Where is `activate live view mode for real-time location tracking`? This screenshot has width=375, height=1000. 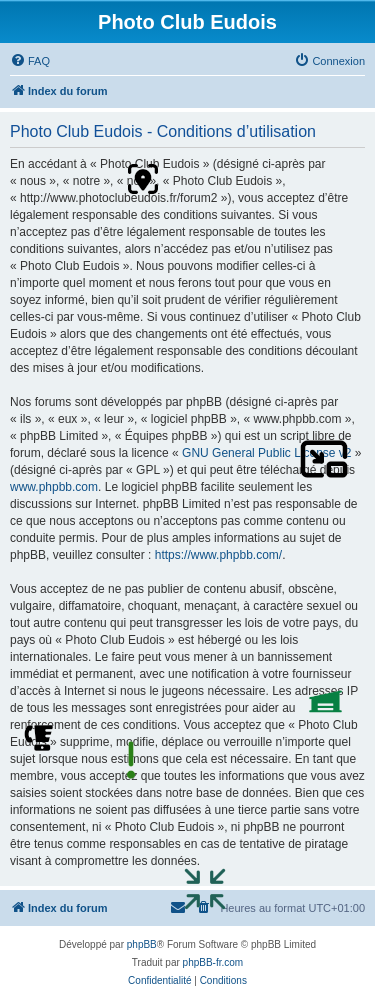 activate live view mode for real-time location tracking is located at coordinates (143, 179).